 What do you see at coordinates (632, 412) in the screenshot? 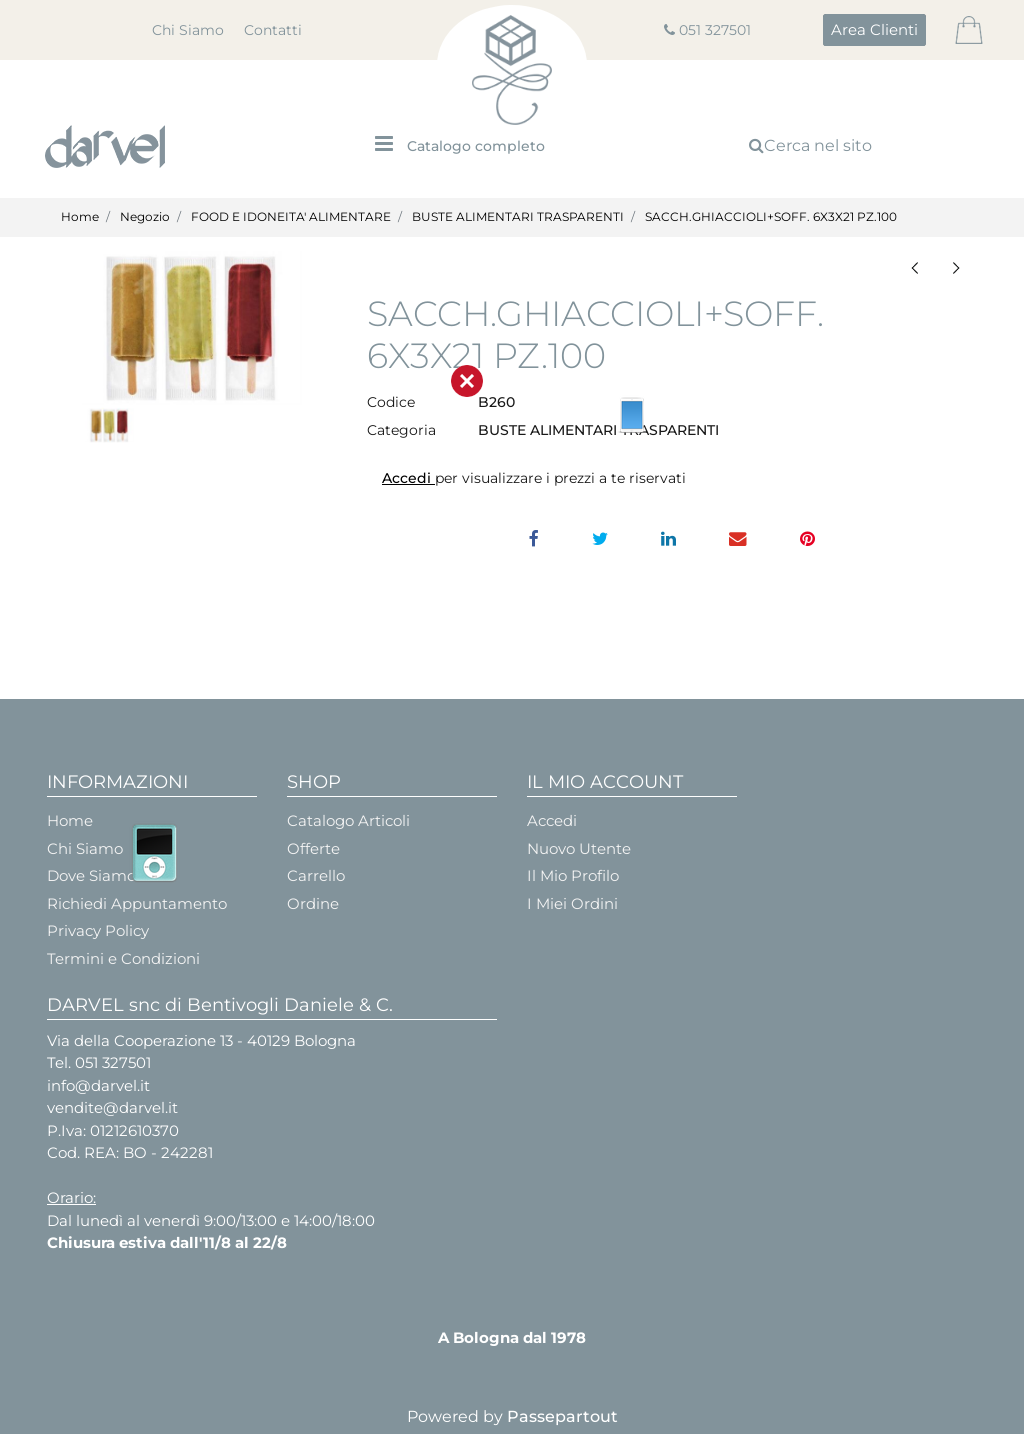
I see `view connected iPad Mini device` at bounding box center [632, 412].